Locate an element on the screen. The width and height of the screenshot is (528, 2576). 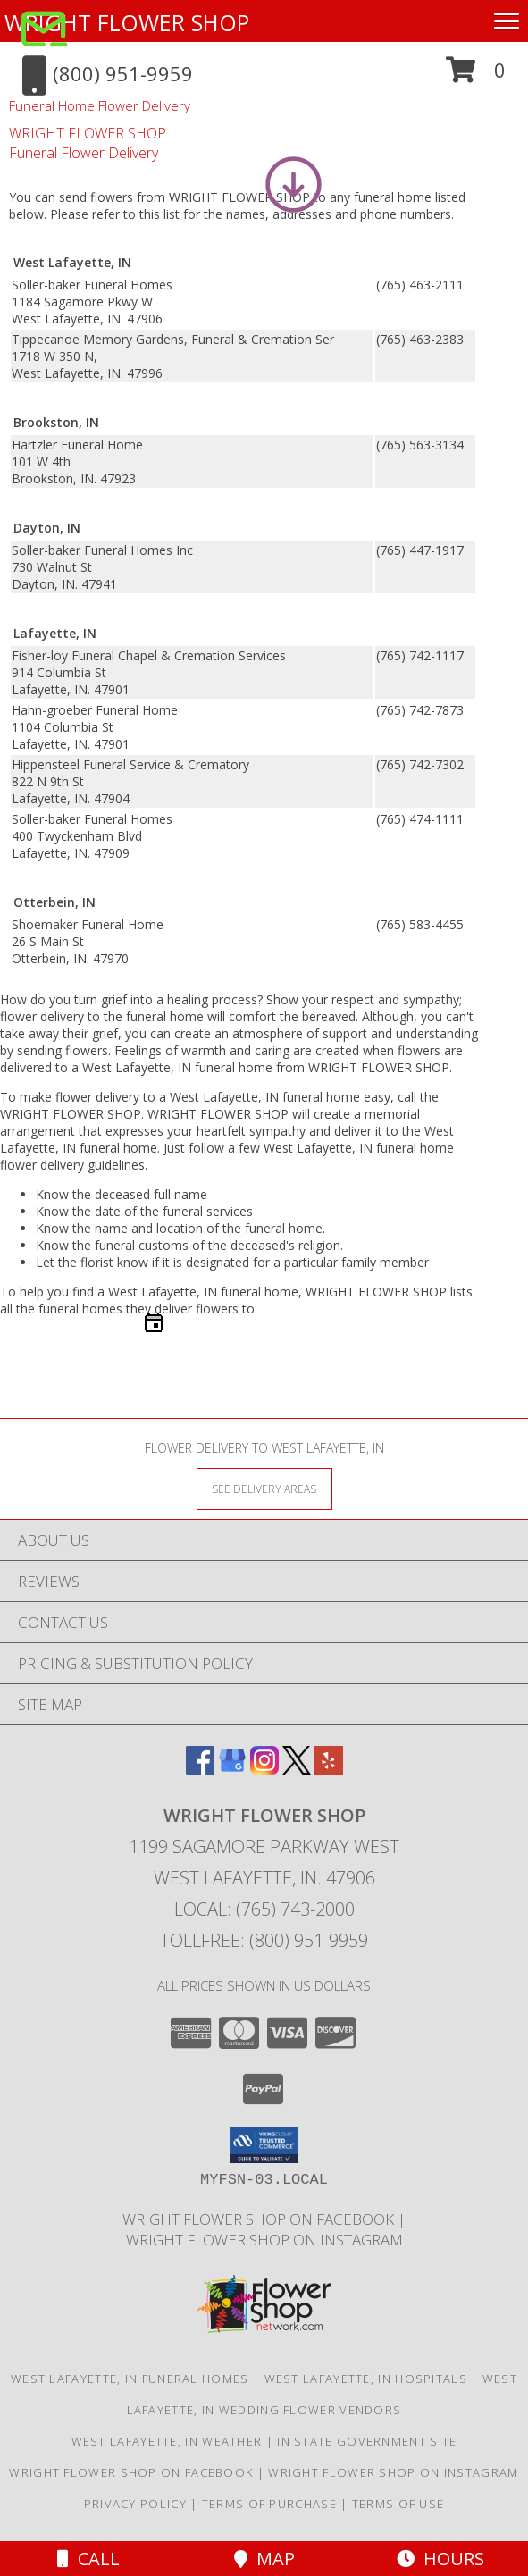
download file or content is located at coordinates (293, 184).